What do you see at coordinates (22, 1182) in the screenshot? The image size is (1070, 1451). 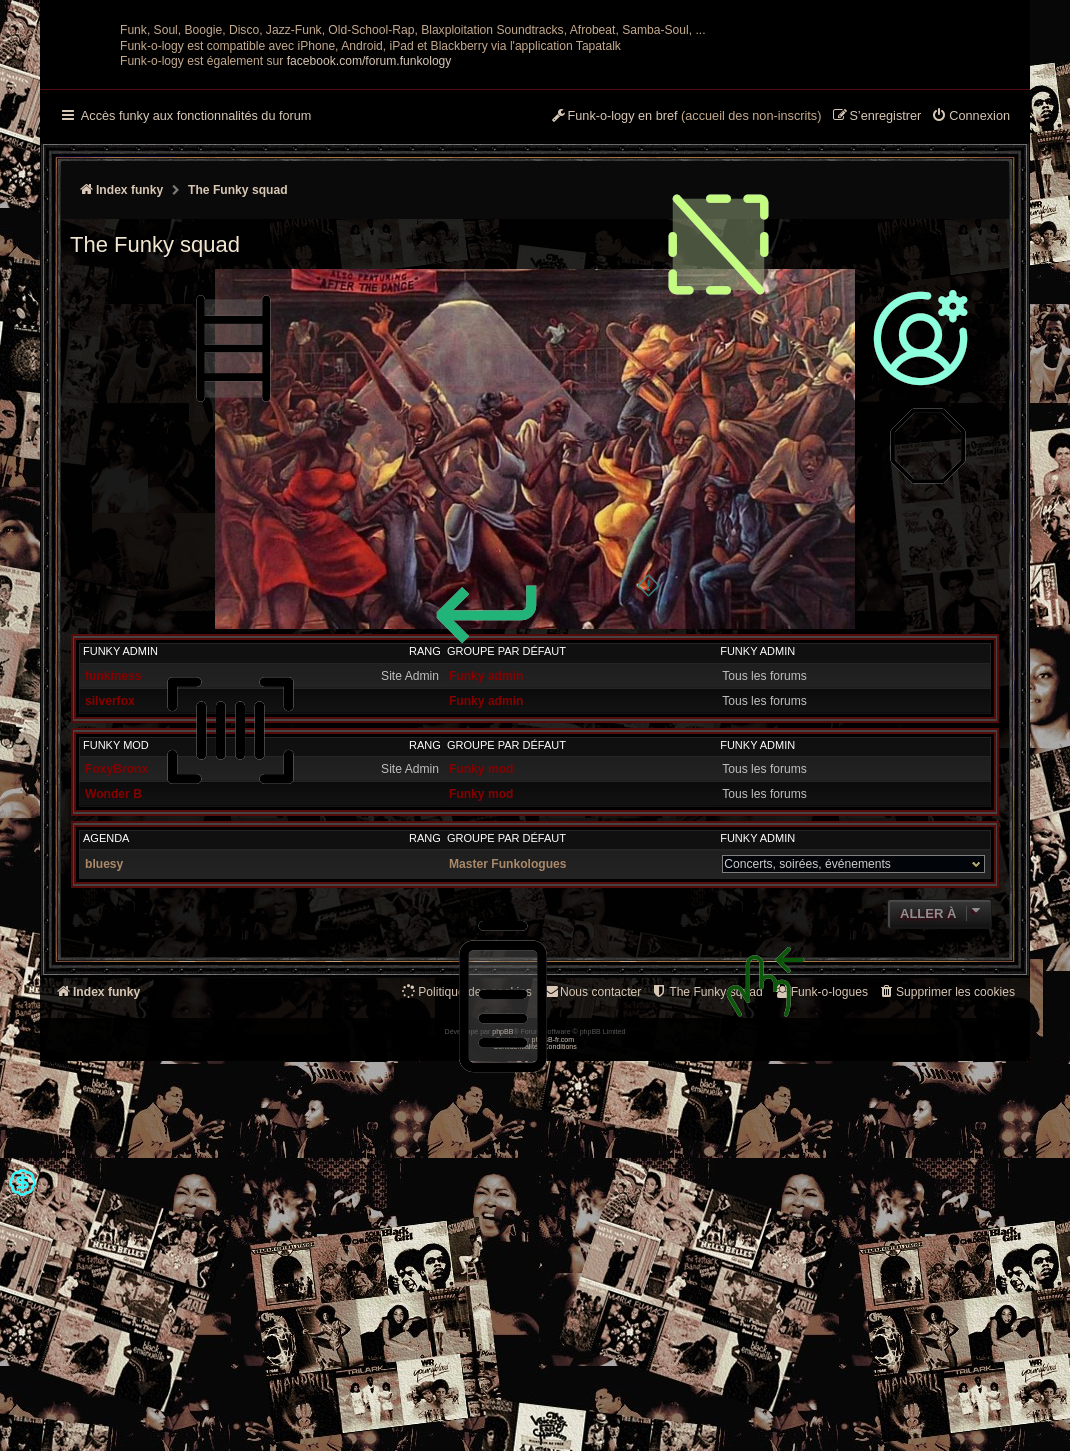 I see `view pricing or payment options` at bounding box center [22, 1182].